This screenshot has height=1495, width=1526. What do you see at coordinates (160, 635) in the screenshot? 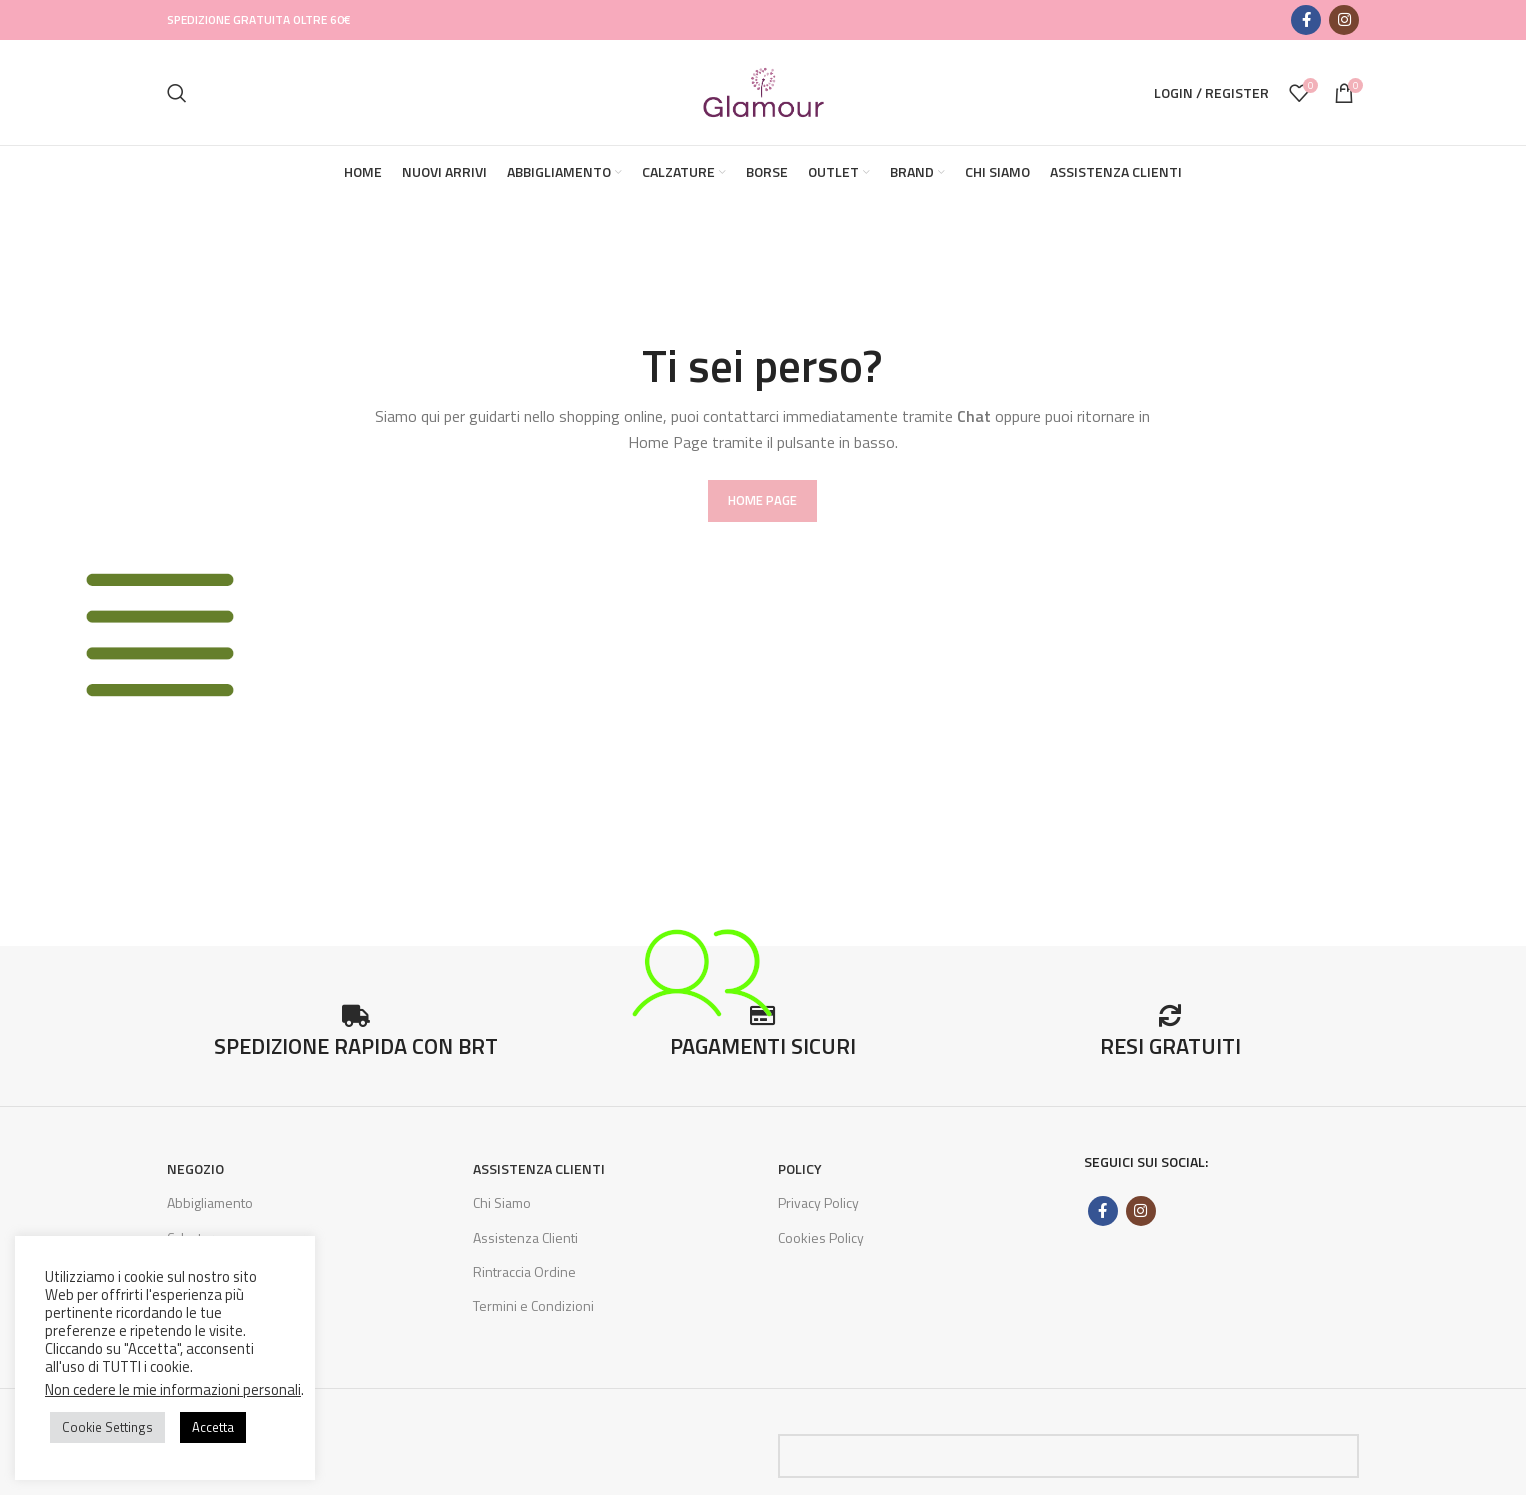
I see `open navigation menu` at bounding box center [160, 635].